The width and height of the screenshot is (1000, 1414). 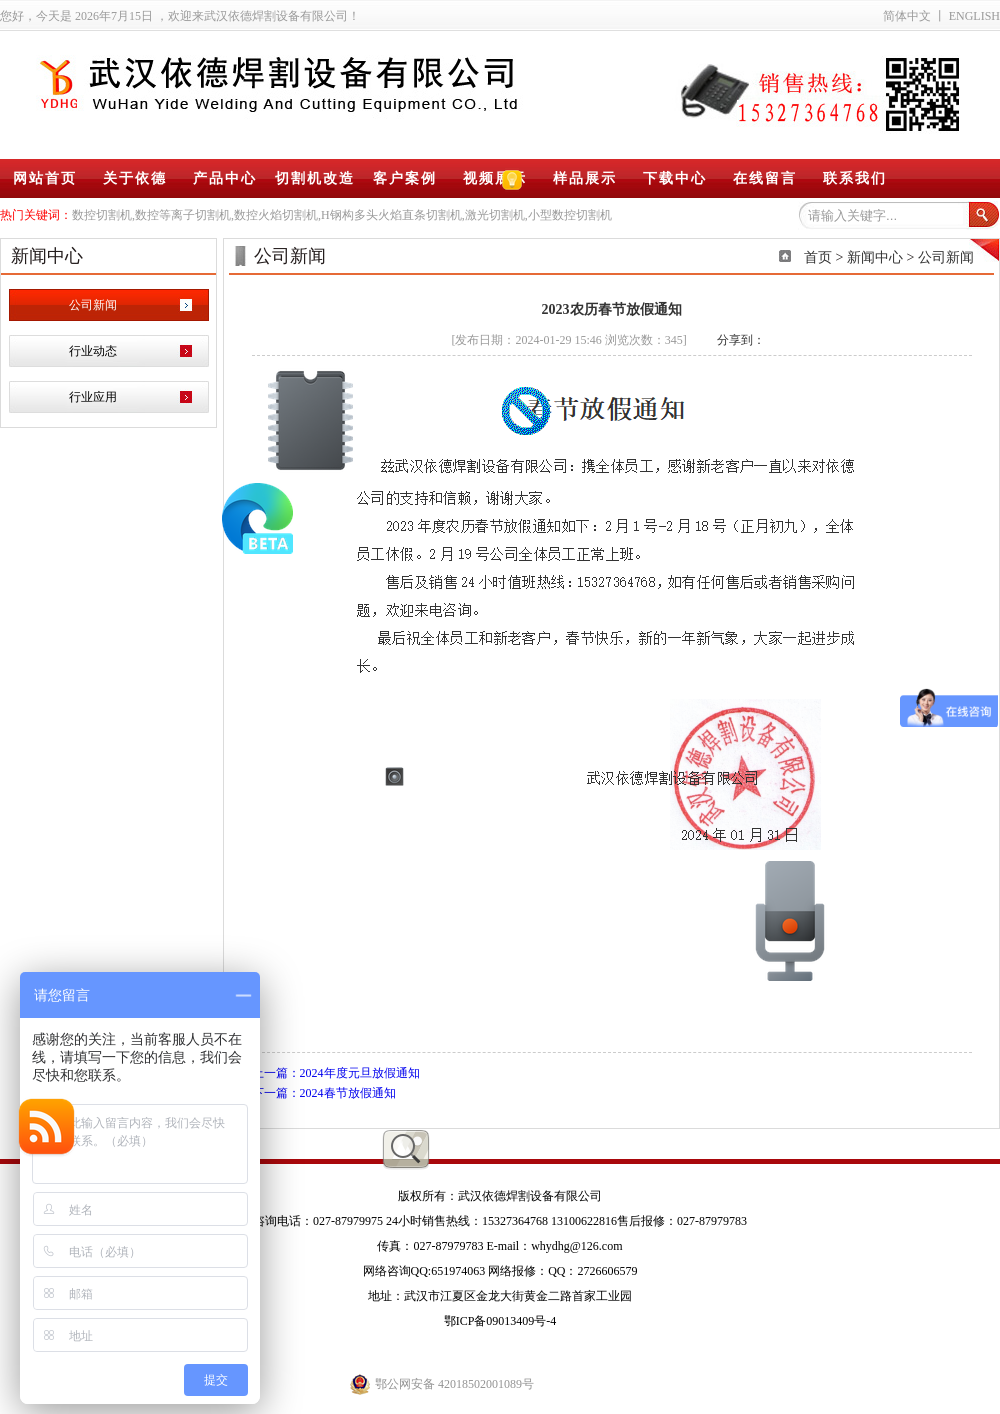 What do you see at coordinates (46, 1126) in the screenshot?
I see `open rss feed reader app` at bounding box center [46, 1126].